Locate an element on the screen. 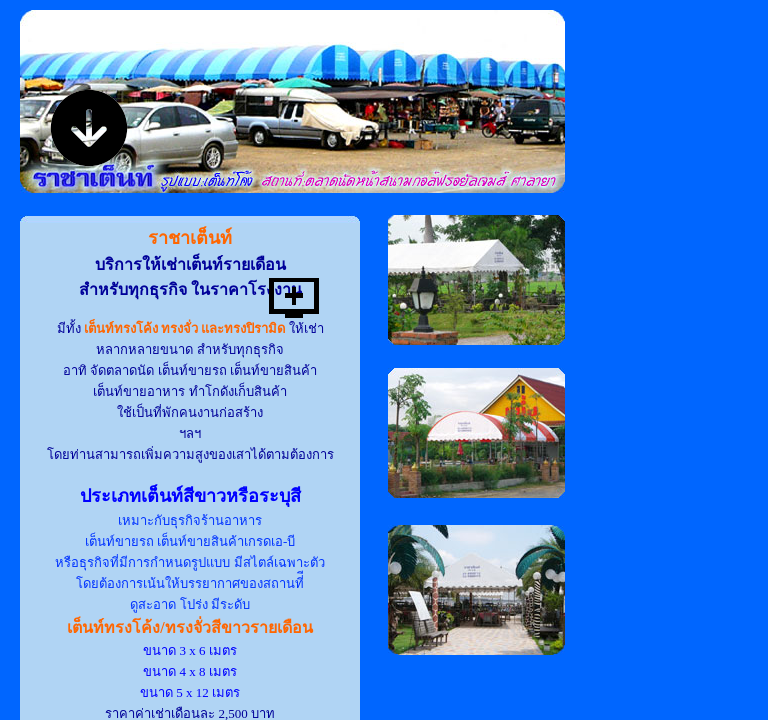 The height and width of the screenshot is (720, 768). download a file or content is located at coordinates (89, 128).